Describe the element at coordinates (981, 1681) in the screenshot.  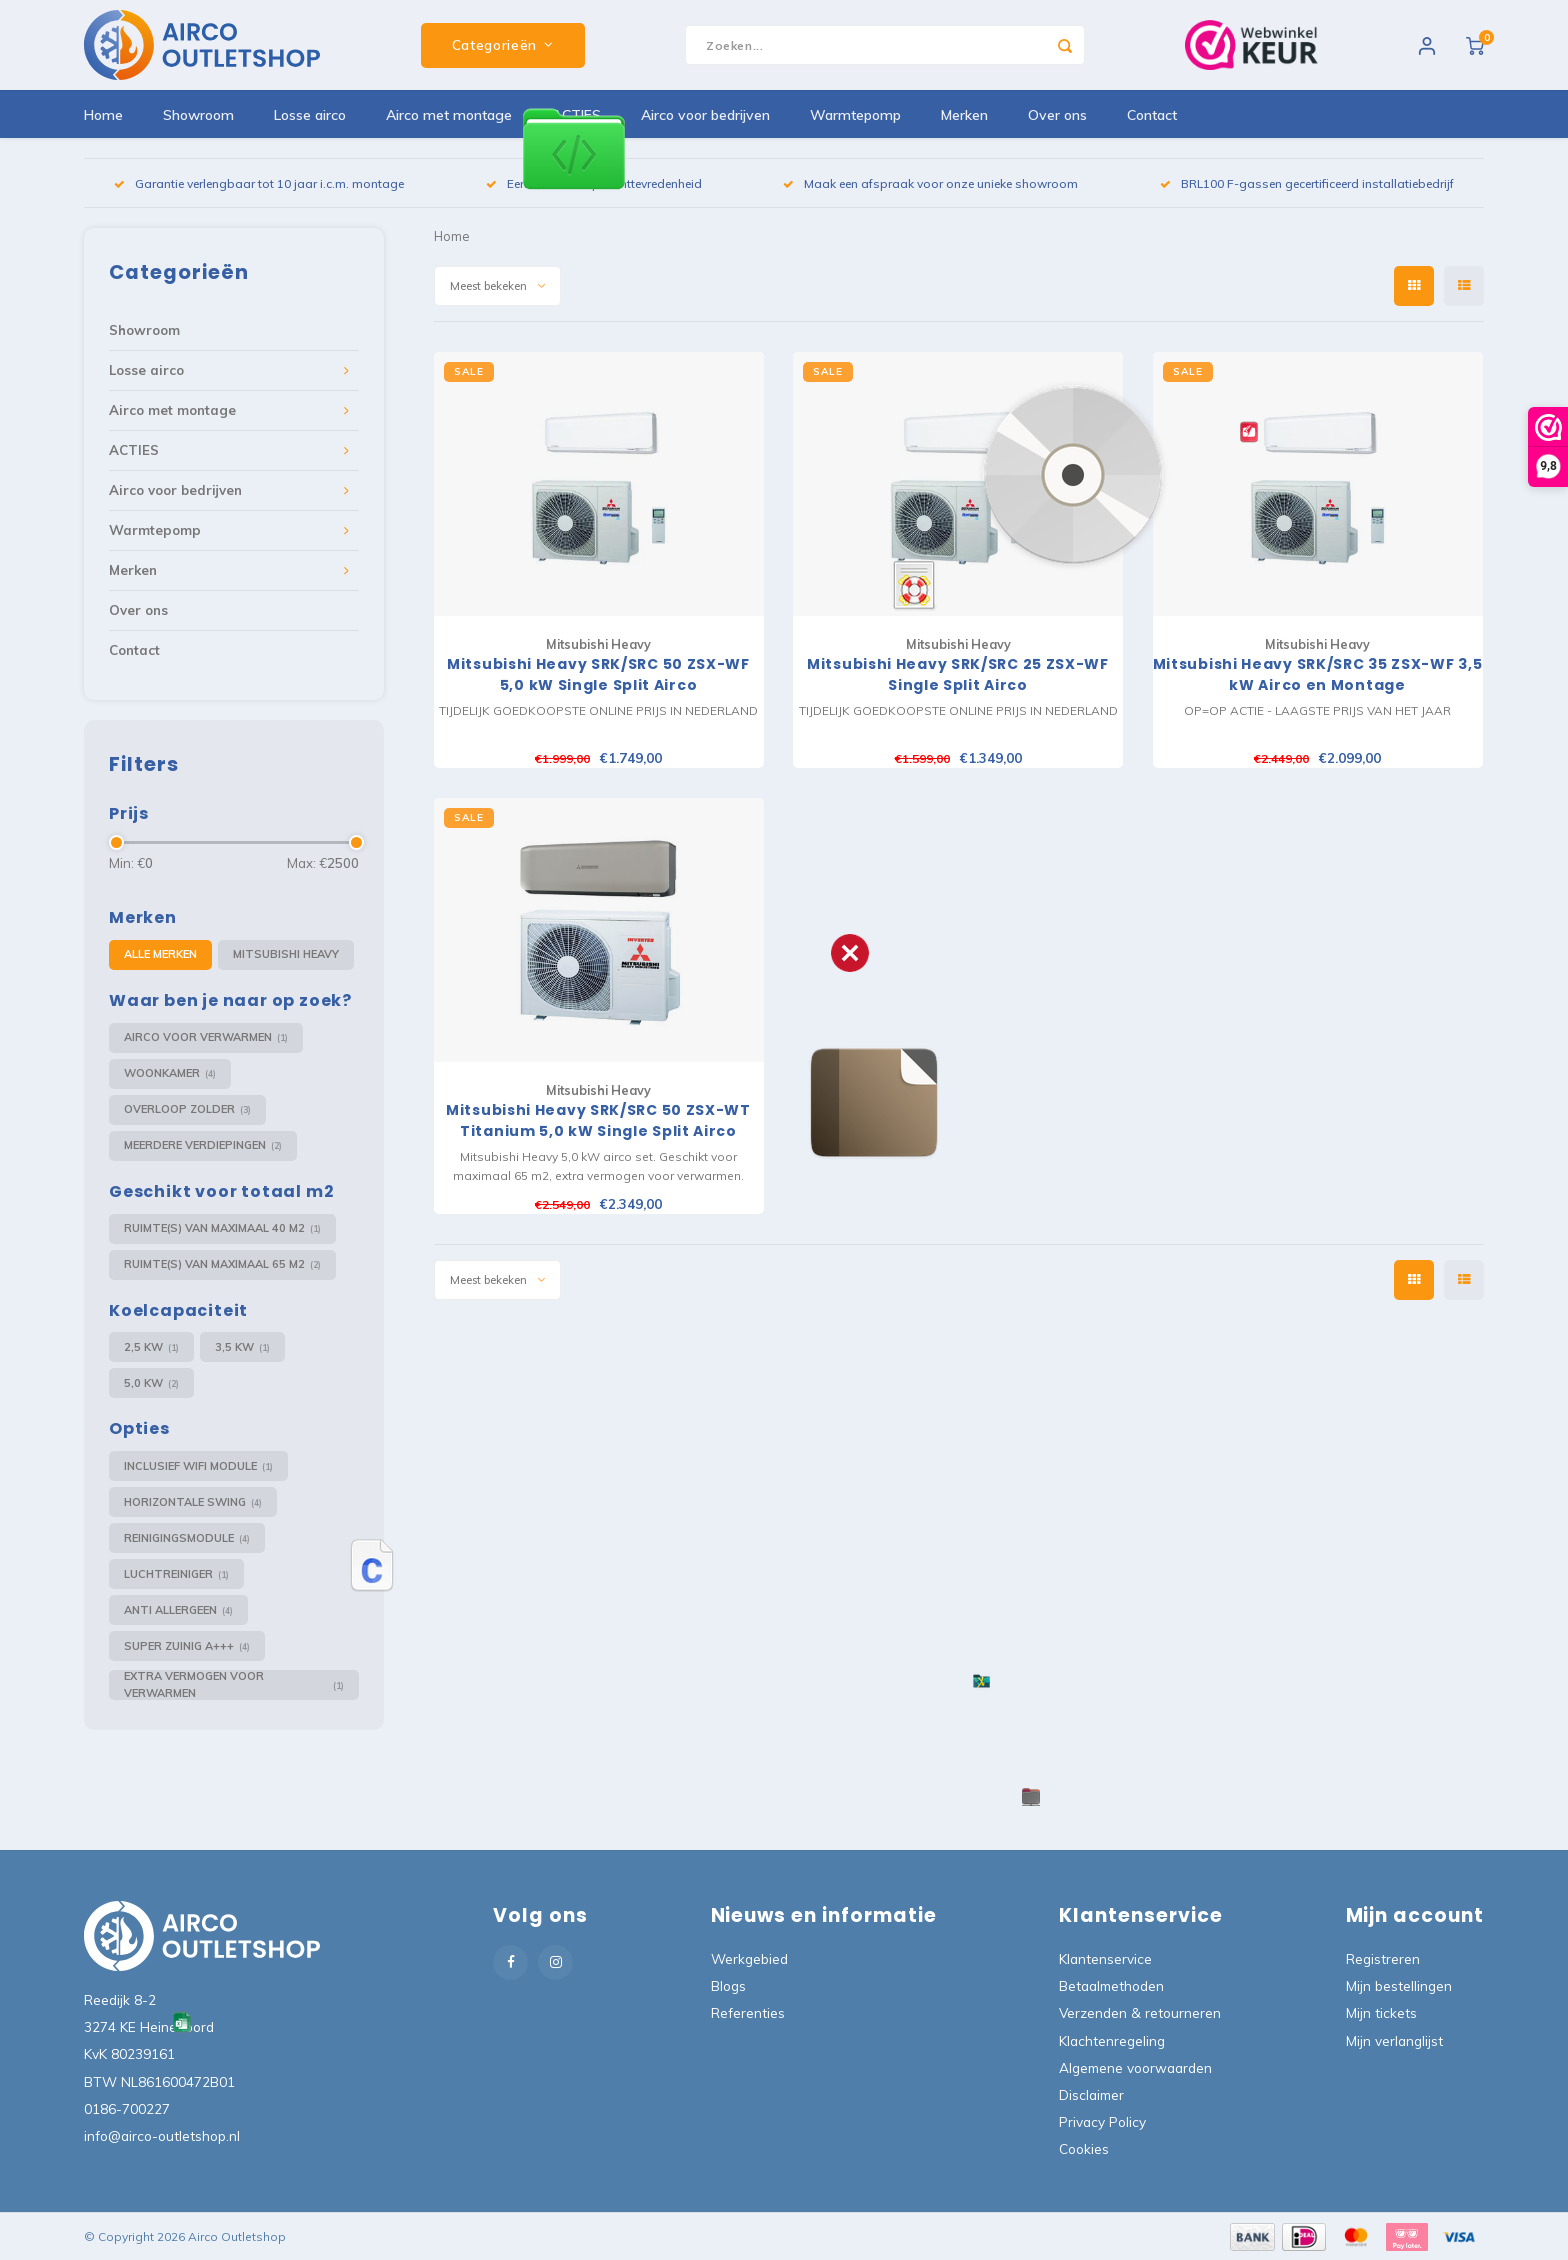
I see `folder containing JDownloader downloads` at that location.